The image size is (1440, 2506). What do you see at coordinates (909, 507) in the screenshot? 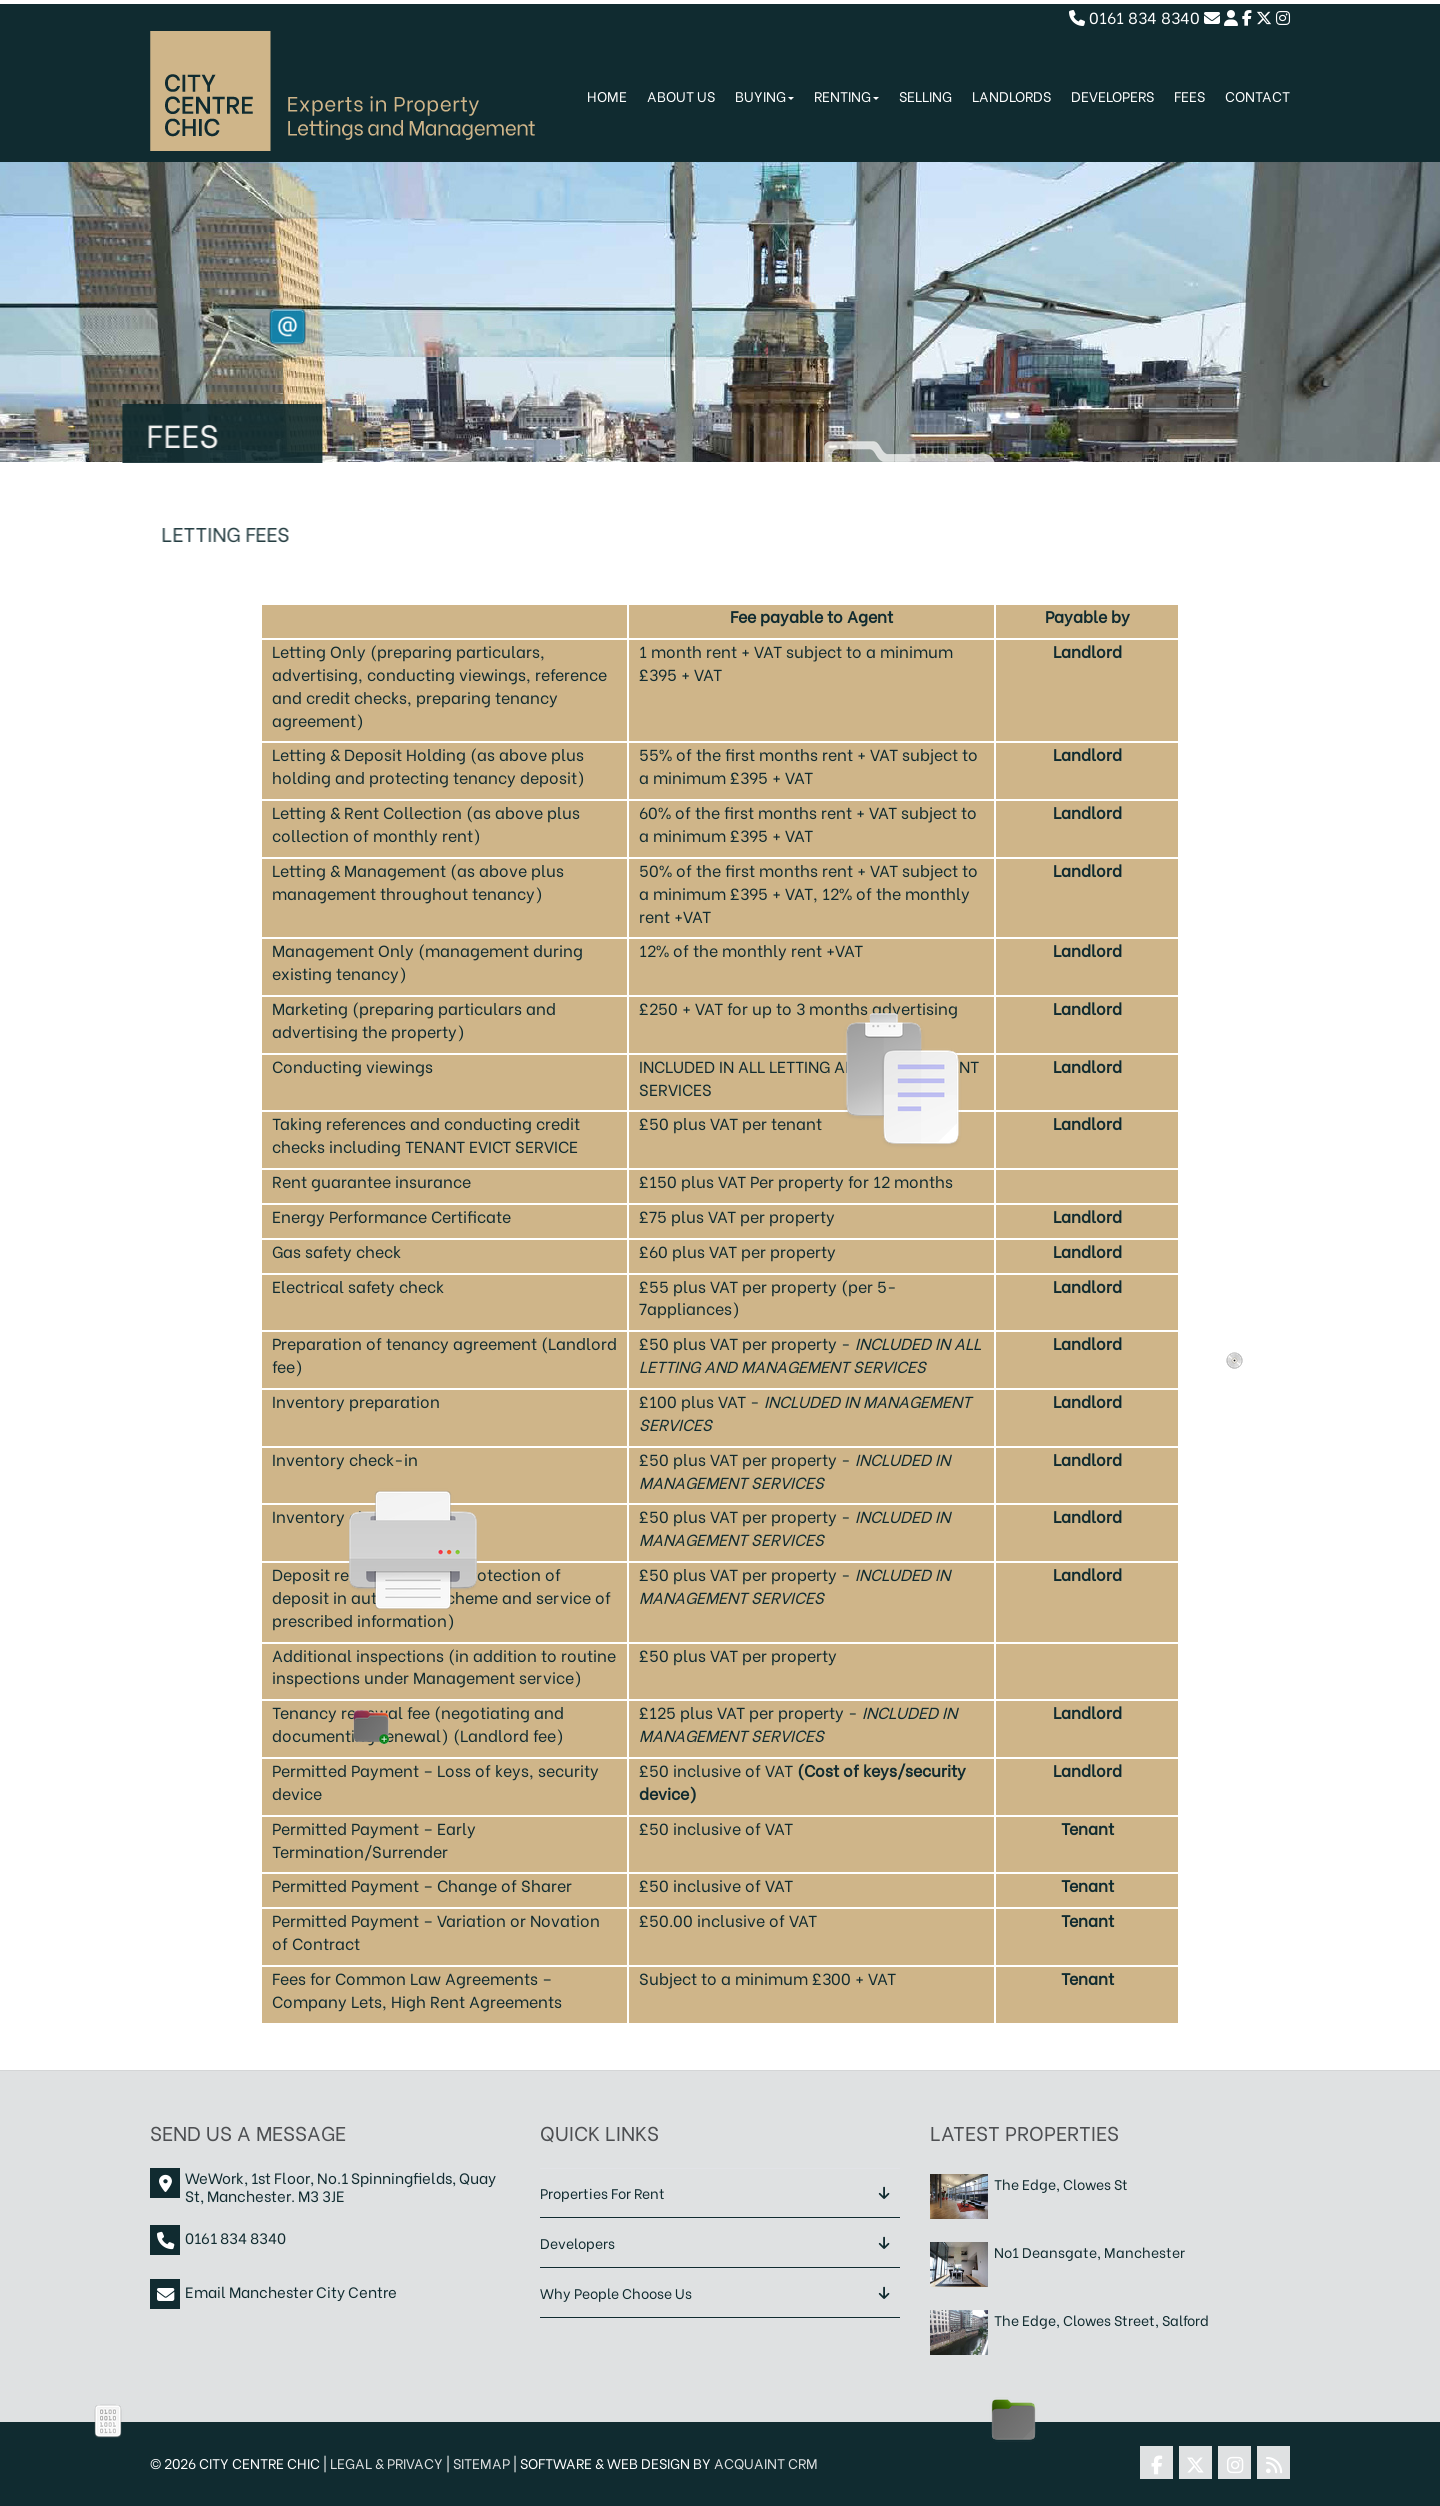
I see `access your iMovie media library` at bounding box center [909, 507].